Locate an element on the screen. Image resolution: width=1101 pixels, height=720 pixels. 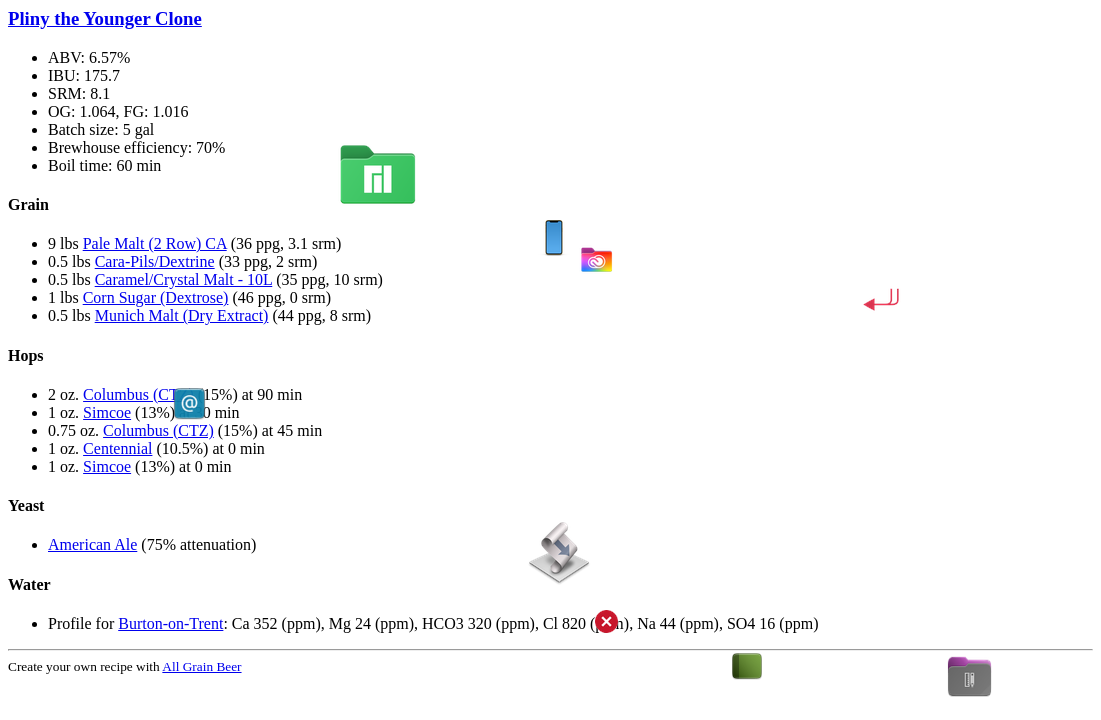
access the desktop folder is located at coordinates (747, 665).